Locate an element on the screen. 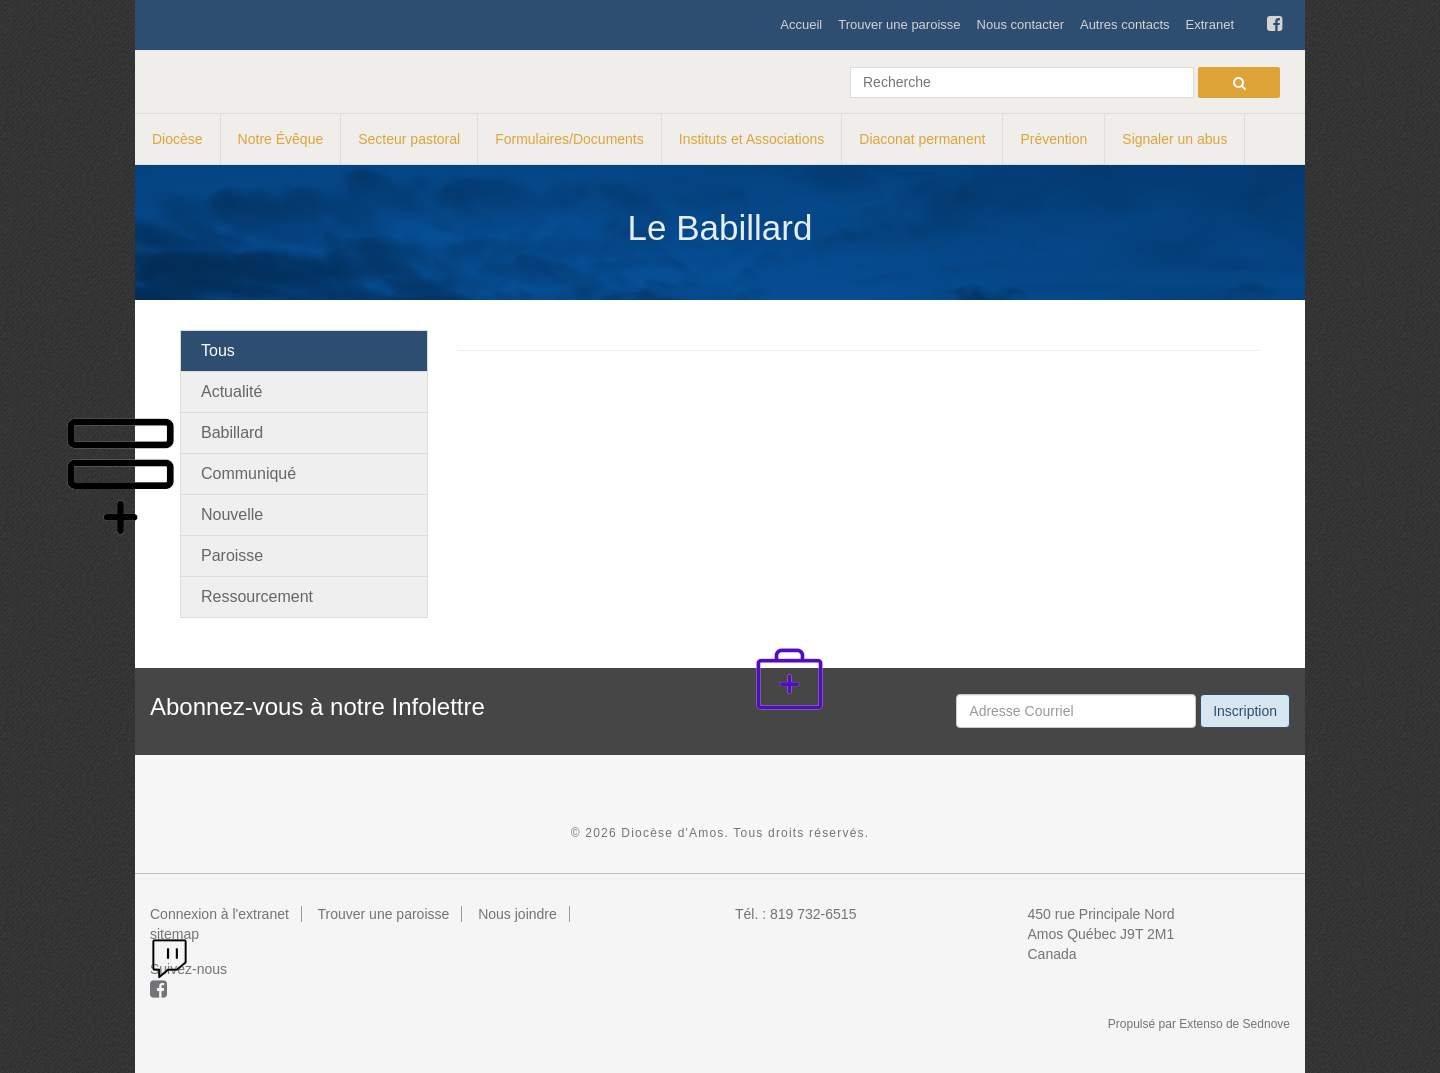 This screenshot has width=1440, height=1073. open the Twitch app is located at coordinates (169, 956).